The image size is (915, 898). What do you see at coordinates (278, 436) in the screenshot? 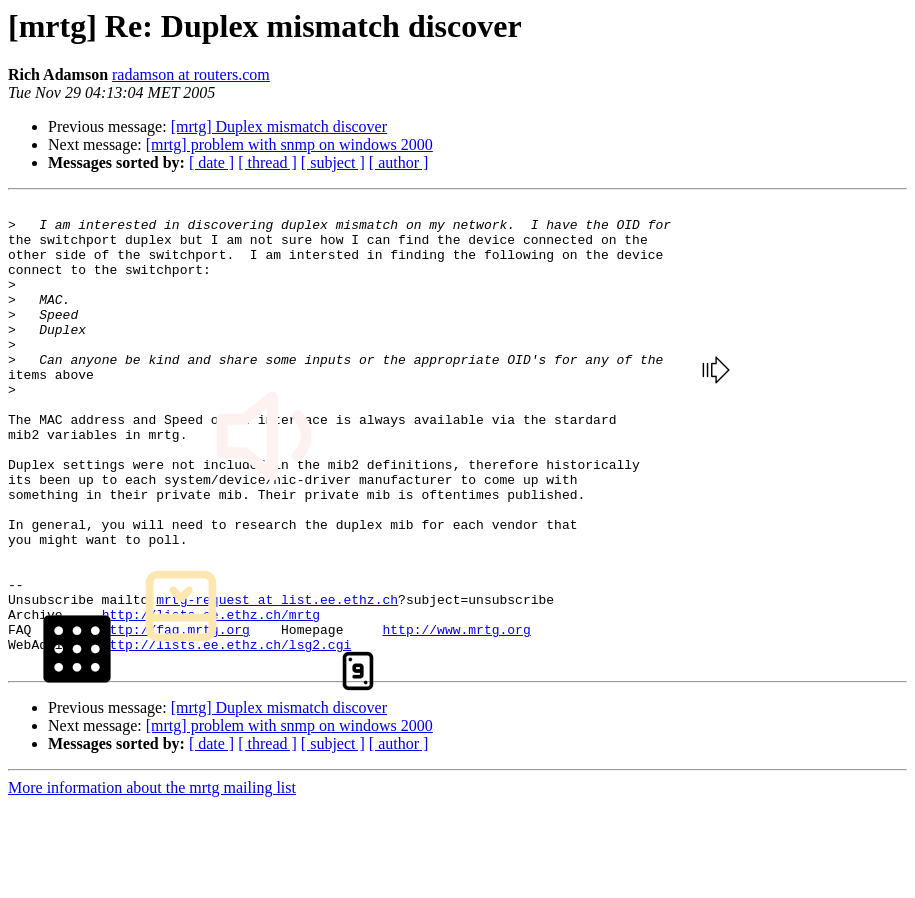
I see `adjust volume to low level` at bounding box center [278, 436].